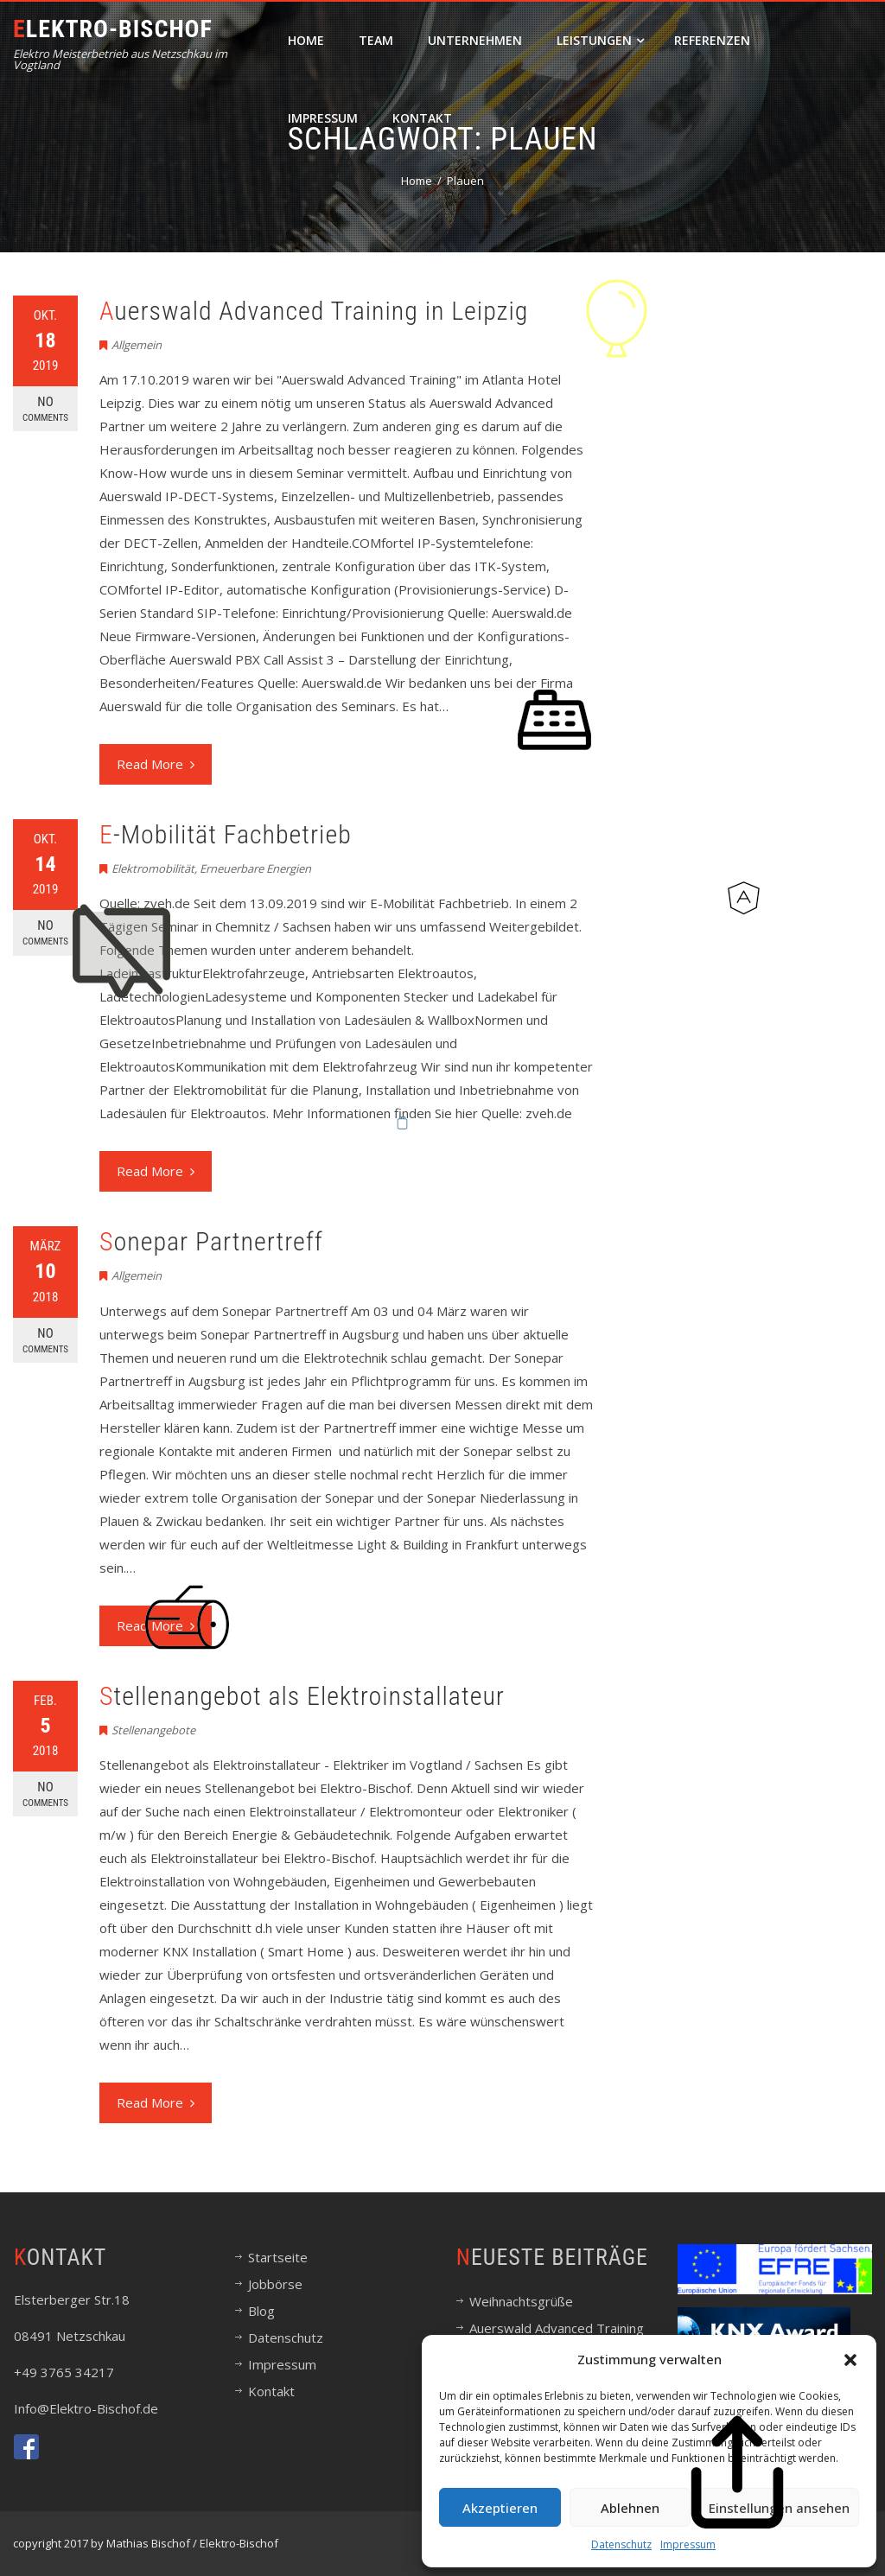 The height and width of the screenshot is (2576, 885). What do you see at coordinates (402, 1123) in the screenshot?
I see `store or organize items in a container` at bounding box center [402, 1123].